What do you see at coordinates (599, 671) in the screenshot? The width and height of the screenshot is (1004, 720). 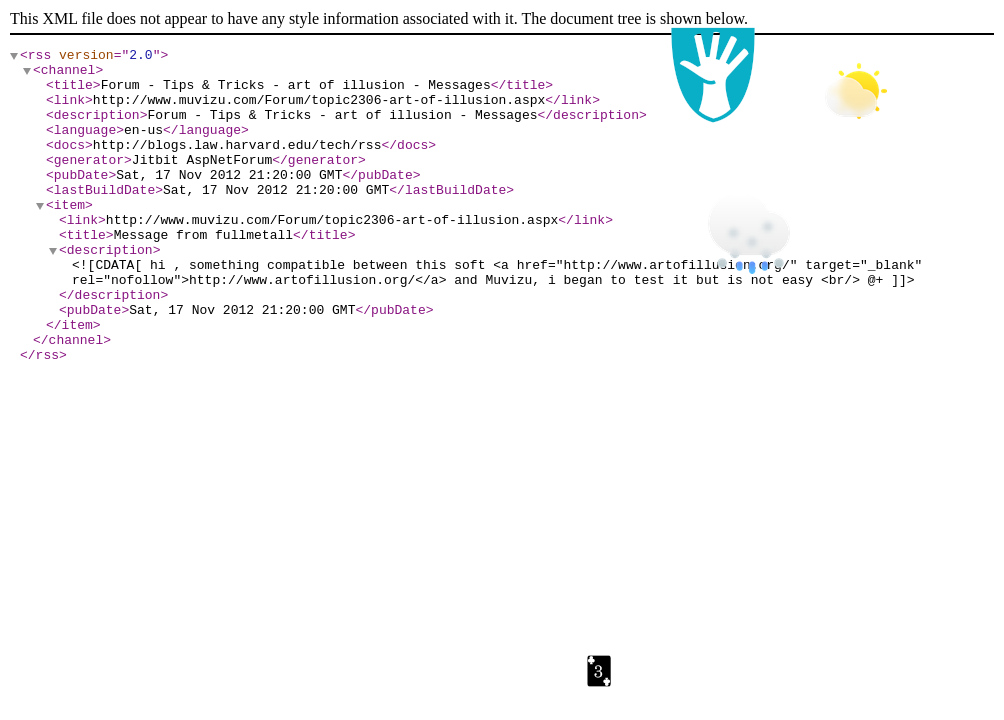 I see `three of clubs playing card` at bounding box center [599, 671].